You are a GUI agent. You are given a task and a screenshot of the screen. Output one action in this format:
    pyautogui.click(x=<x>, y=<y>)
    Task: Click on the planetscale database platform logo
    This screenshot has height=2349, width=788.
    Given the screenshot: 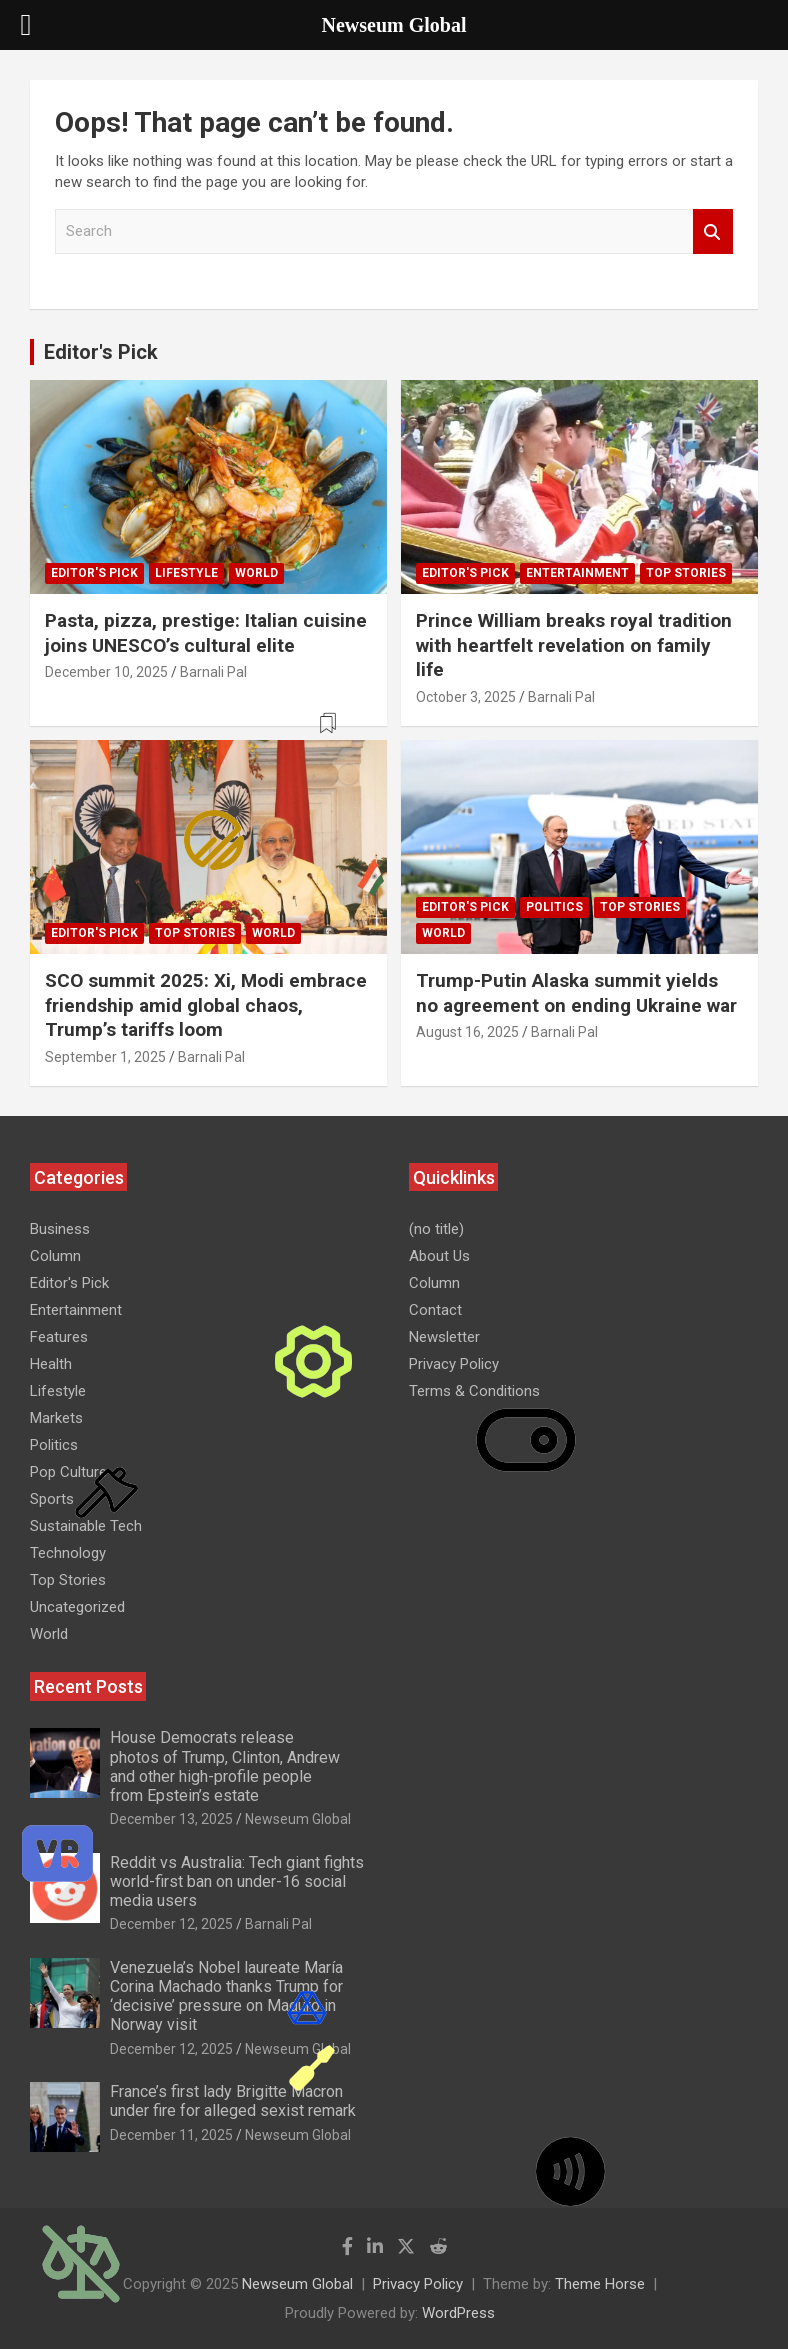 What is the action you would take?
    pyautogui.click(x=214, y=840)
    